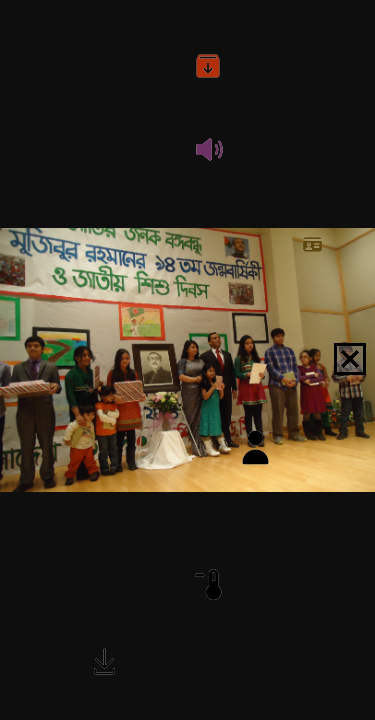 The height and width of the screenshot is (720, 375). What do you see at coordinates (209, 149) in the screenshot?
I see `adjust audio volume` at bounding box center [209, 149].